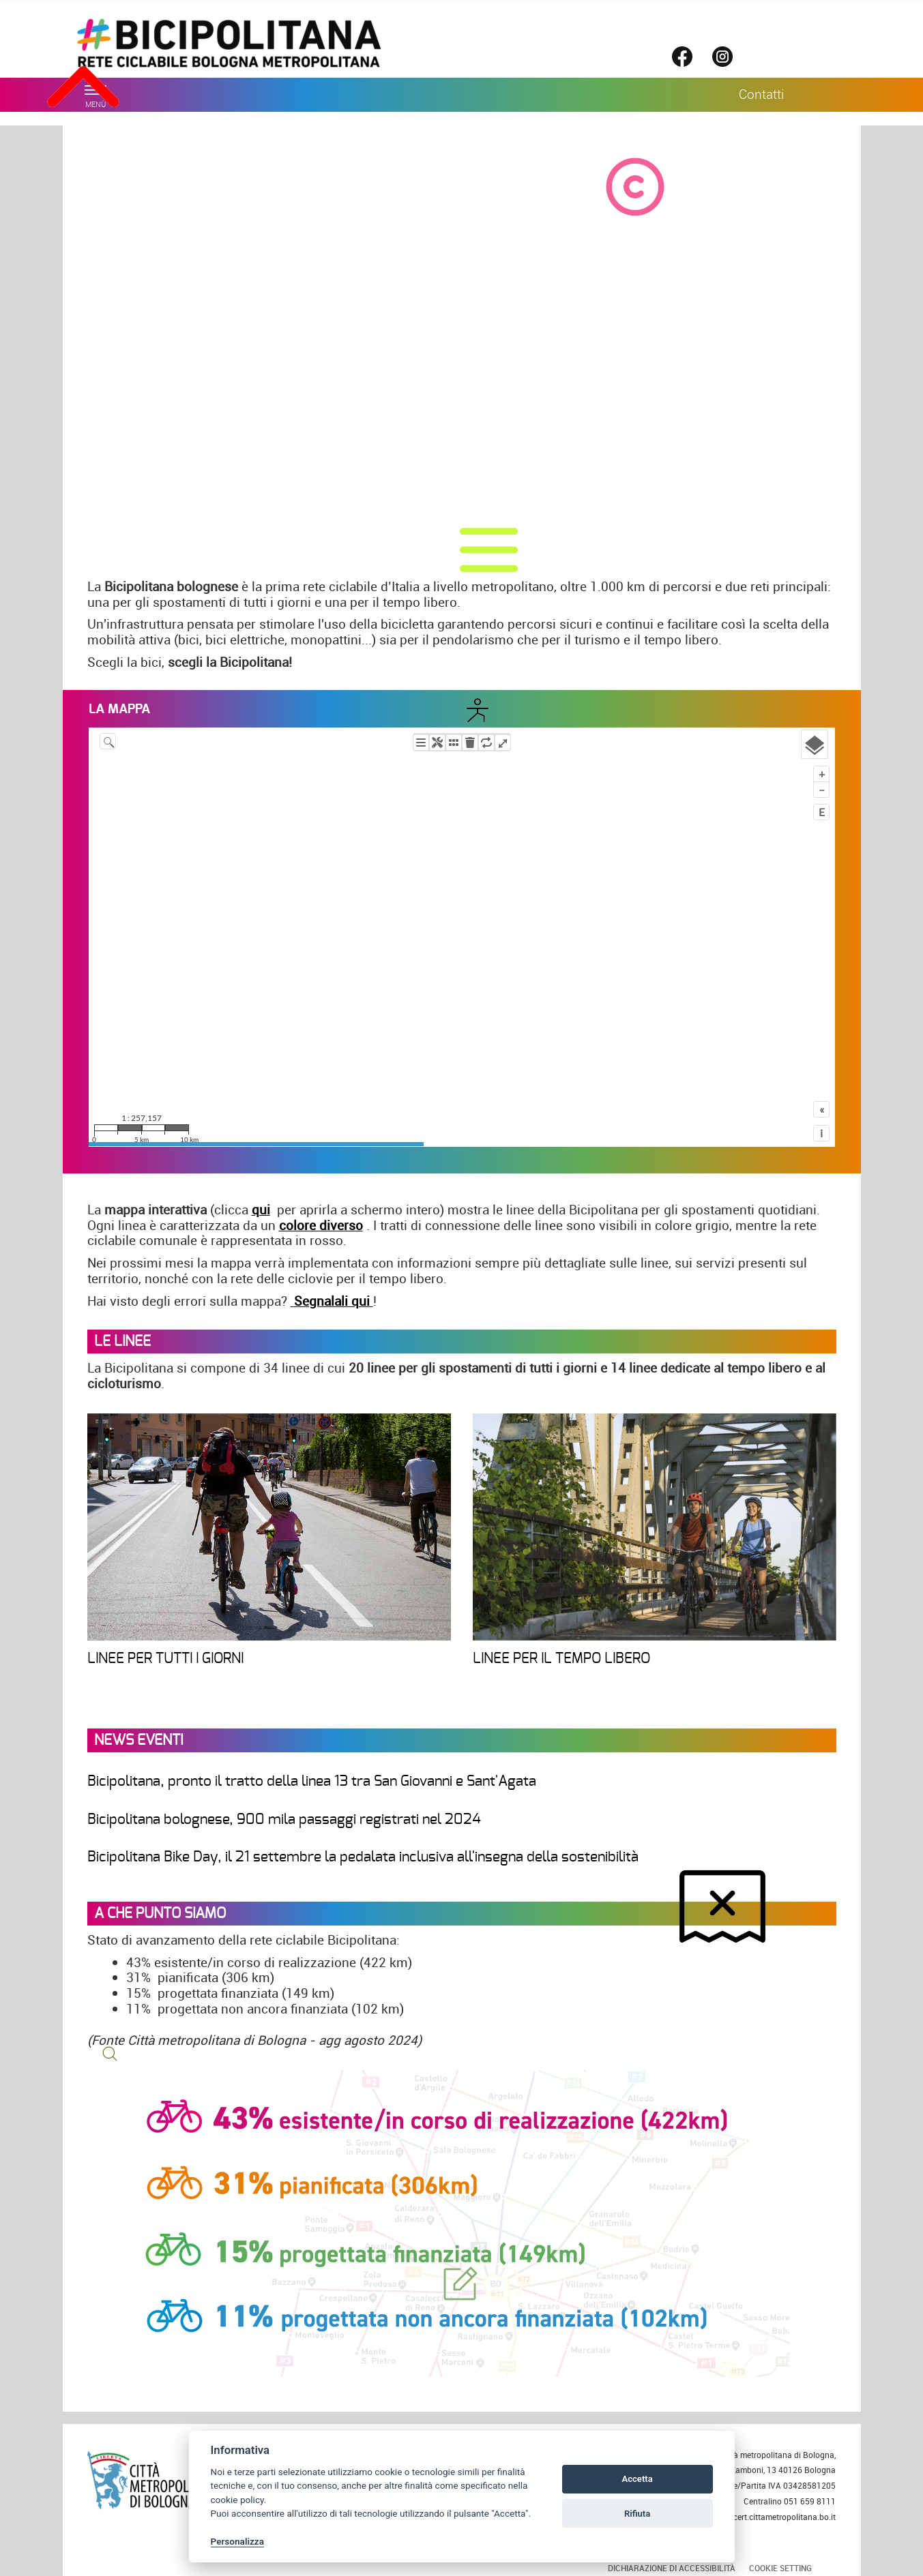 Image resolution: width=923 pixels, height=2576 pixels. I want to click on indicates copyrighted content, so click(635, 187).